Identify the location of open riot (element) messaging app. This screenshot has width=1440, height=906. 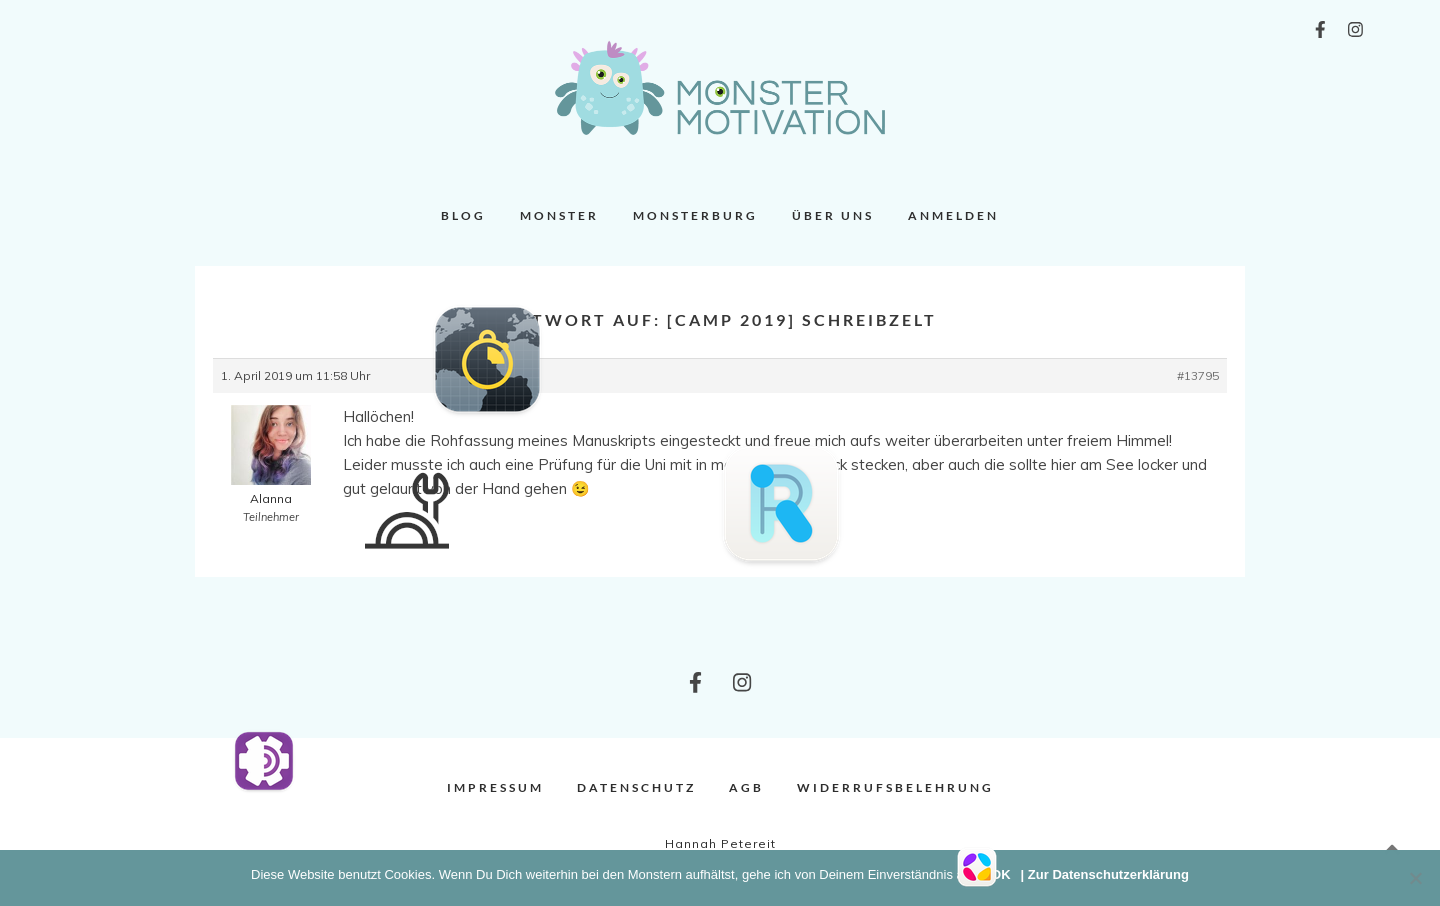
(781, 503).